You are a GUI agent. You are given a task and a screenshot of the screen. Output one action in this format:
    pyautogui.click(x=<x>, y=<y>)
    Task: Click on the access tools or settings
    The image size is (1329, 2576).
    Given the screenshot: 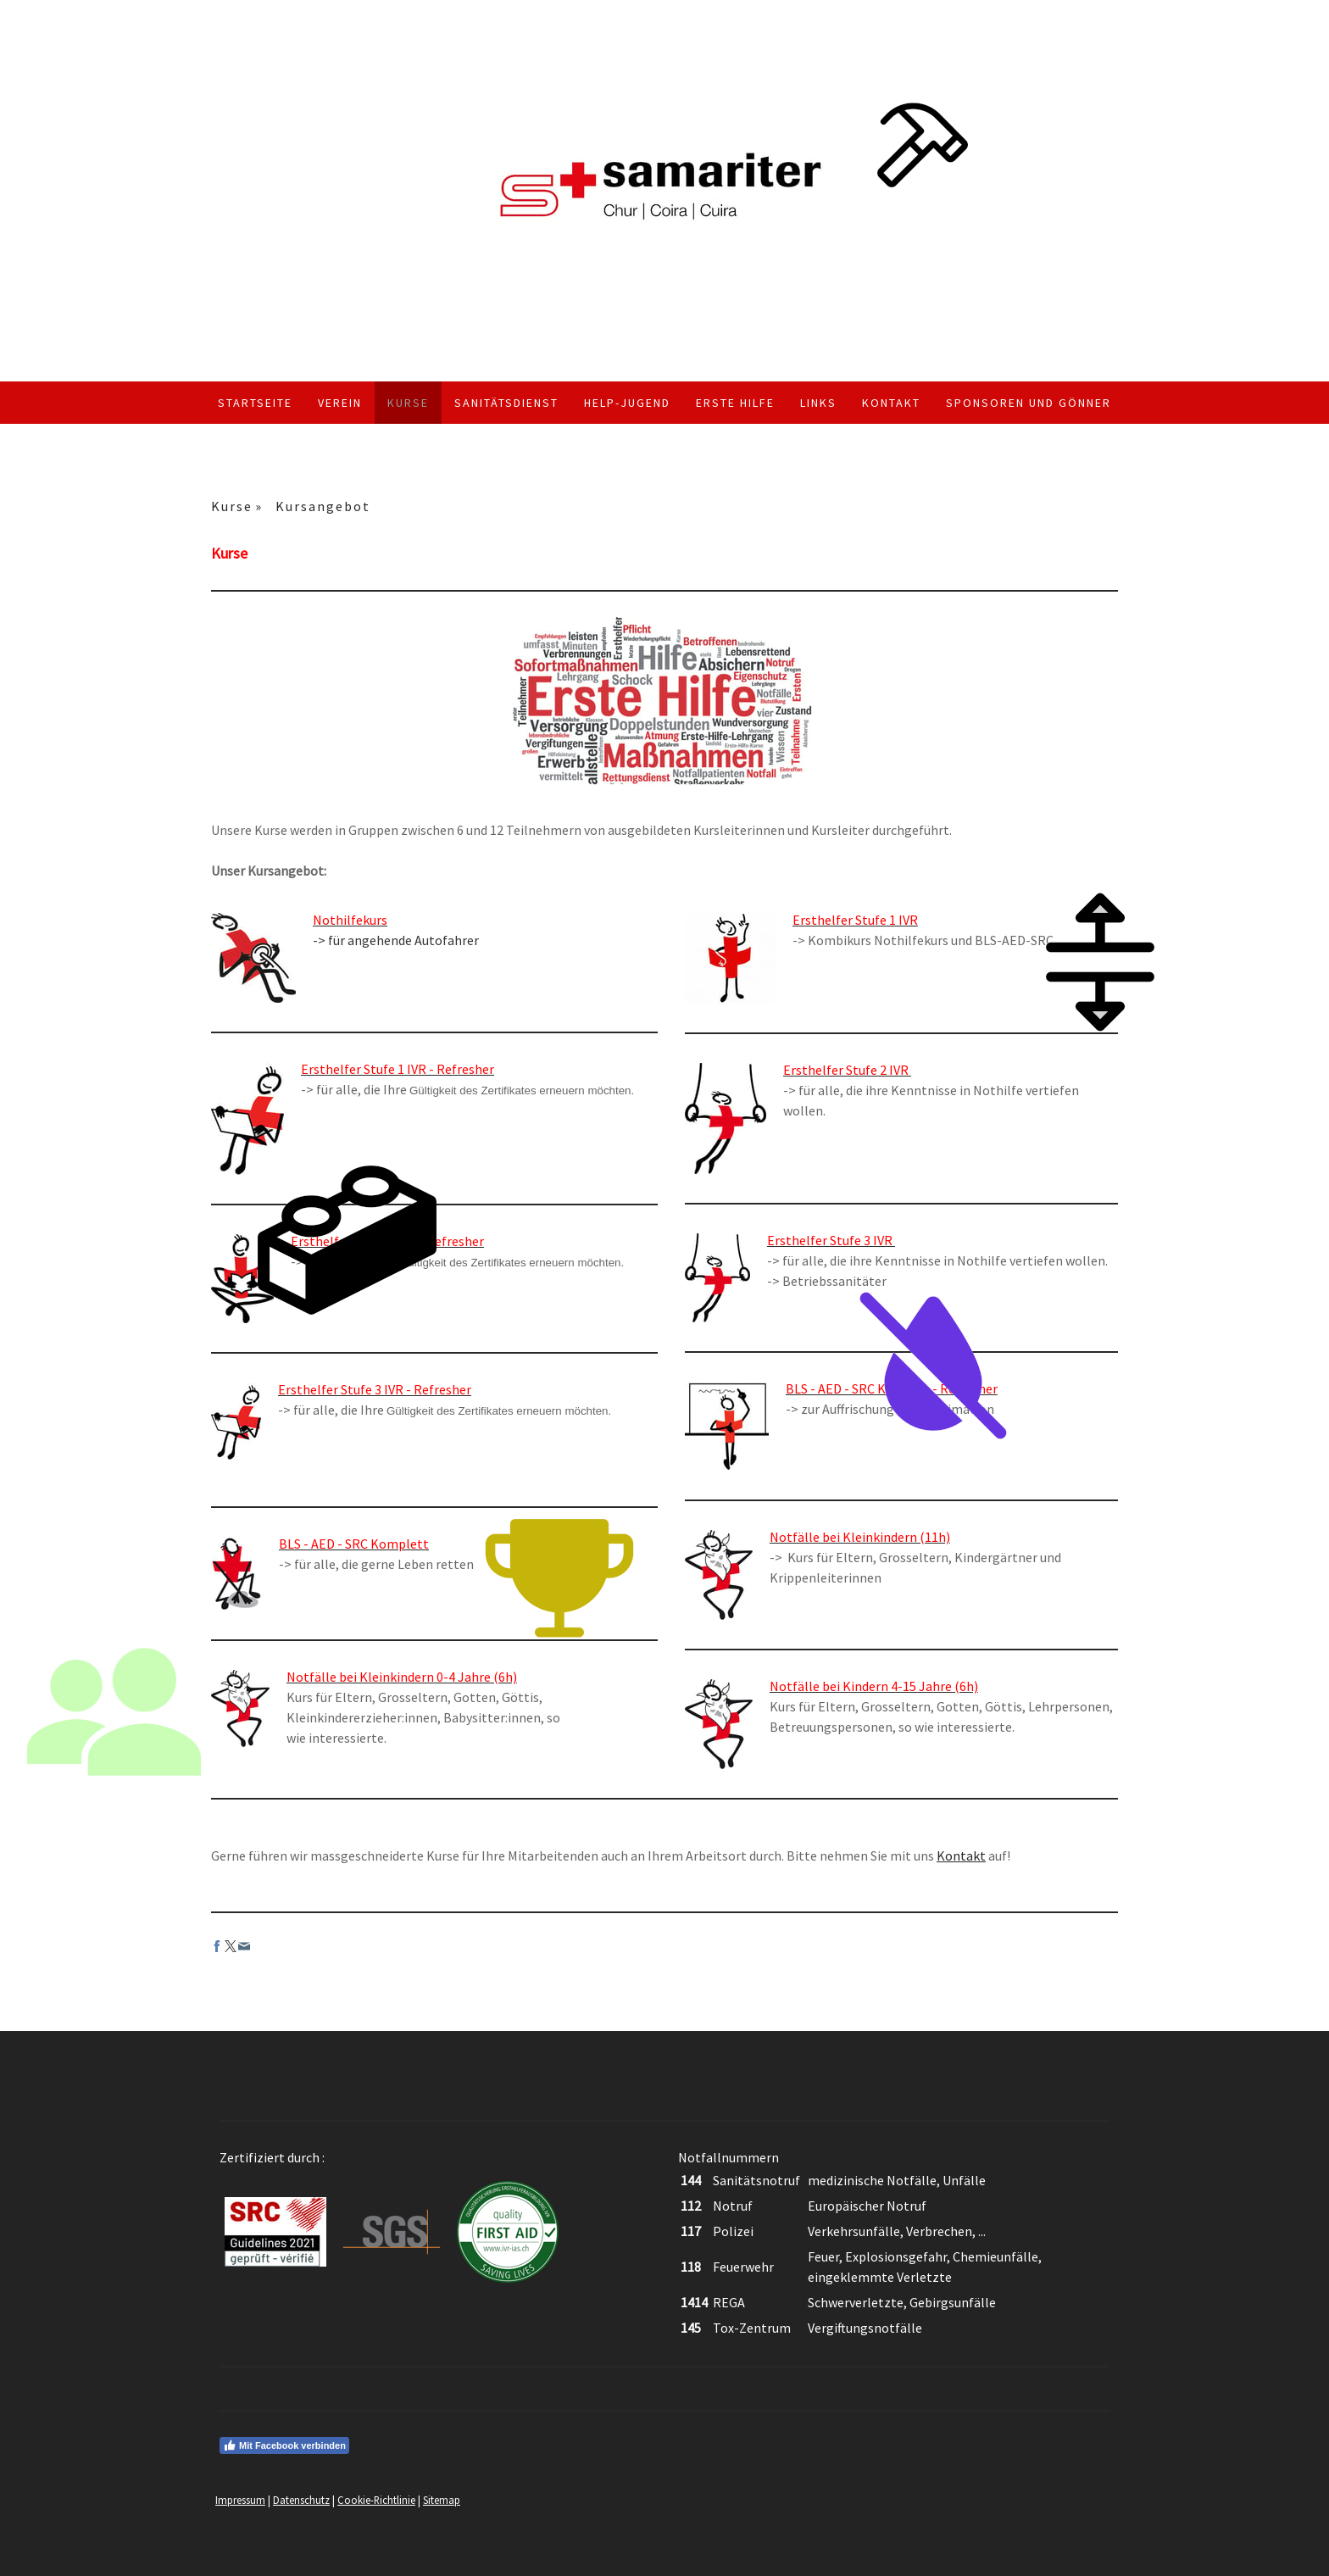 What is the action you would take?
    pyautogui.click(x=918, y=147)
    